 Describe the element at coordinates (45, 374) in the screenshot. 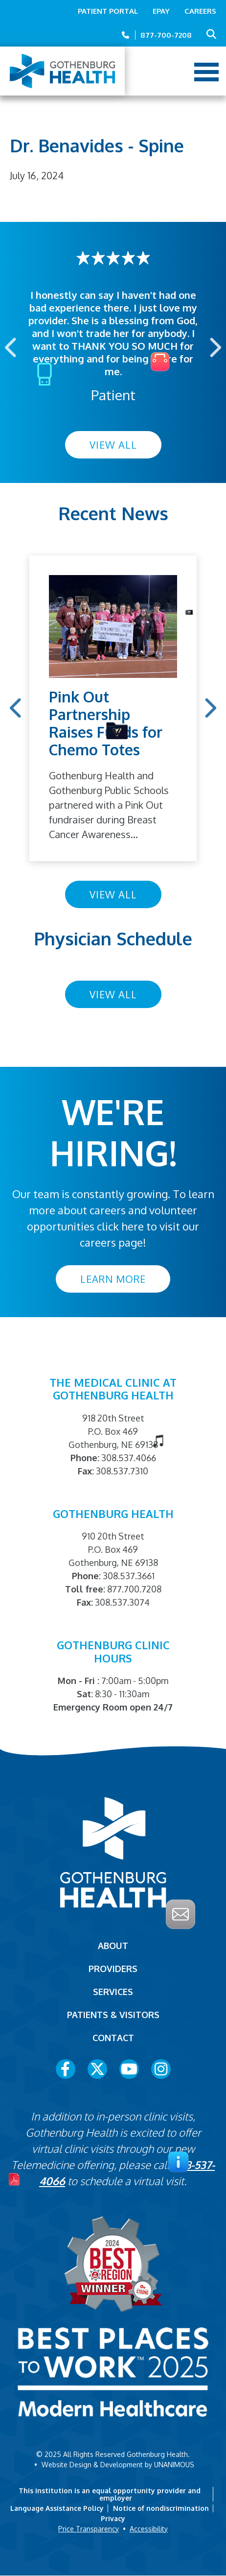

I see `eject or safely remove USB drive` at that location.